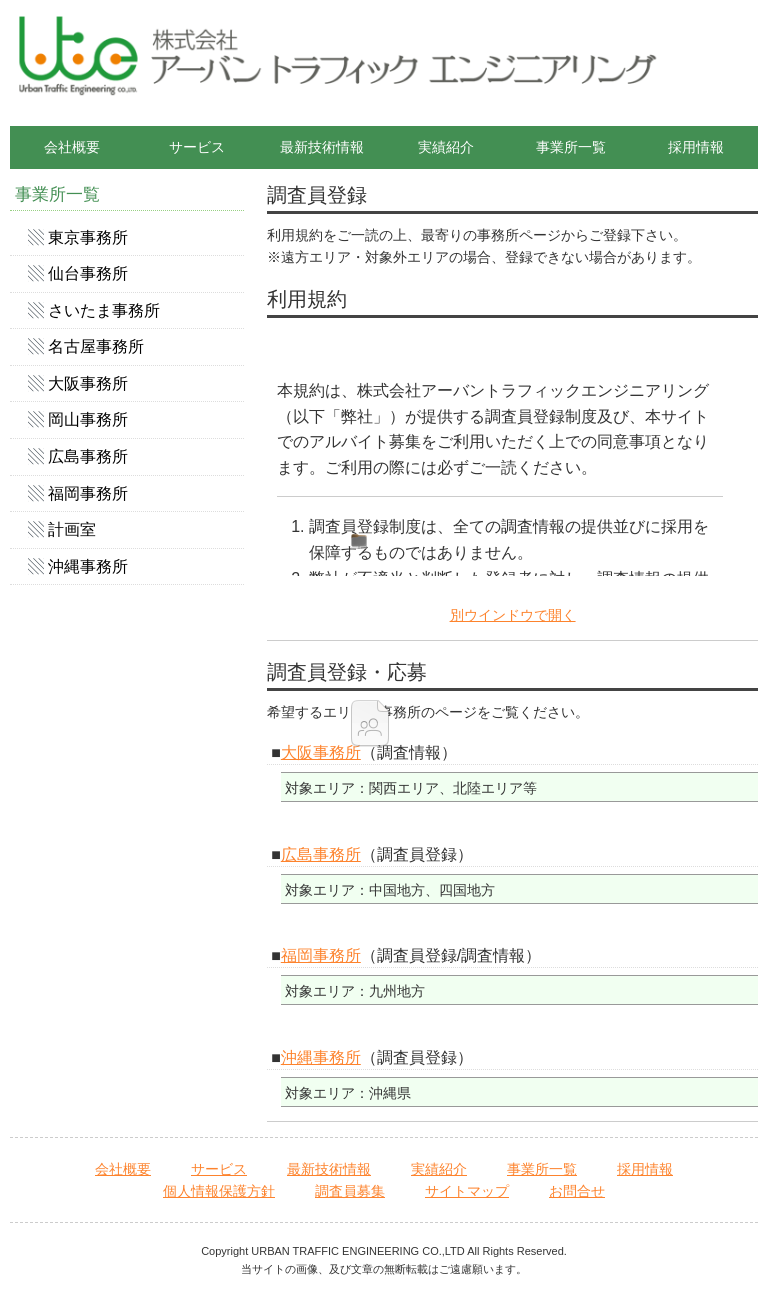  I want to click on access files stored on a remote server, so click(359, 541).